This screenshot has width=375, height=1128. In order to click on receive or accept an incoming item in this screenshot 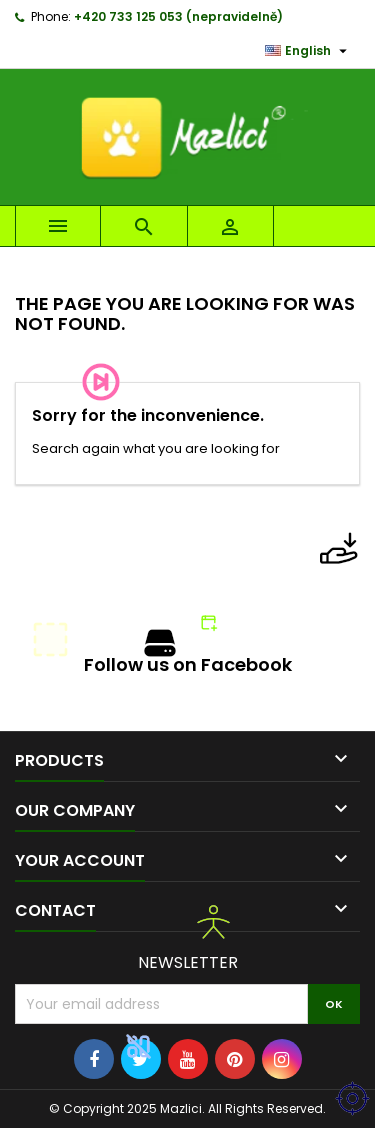, I will do `click(340, 550)`.